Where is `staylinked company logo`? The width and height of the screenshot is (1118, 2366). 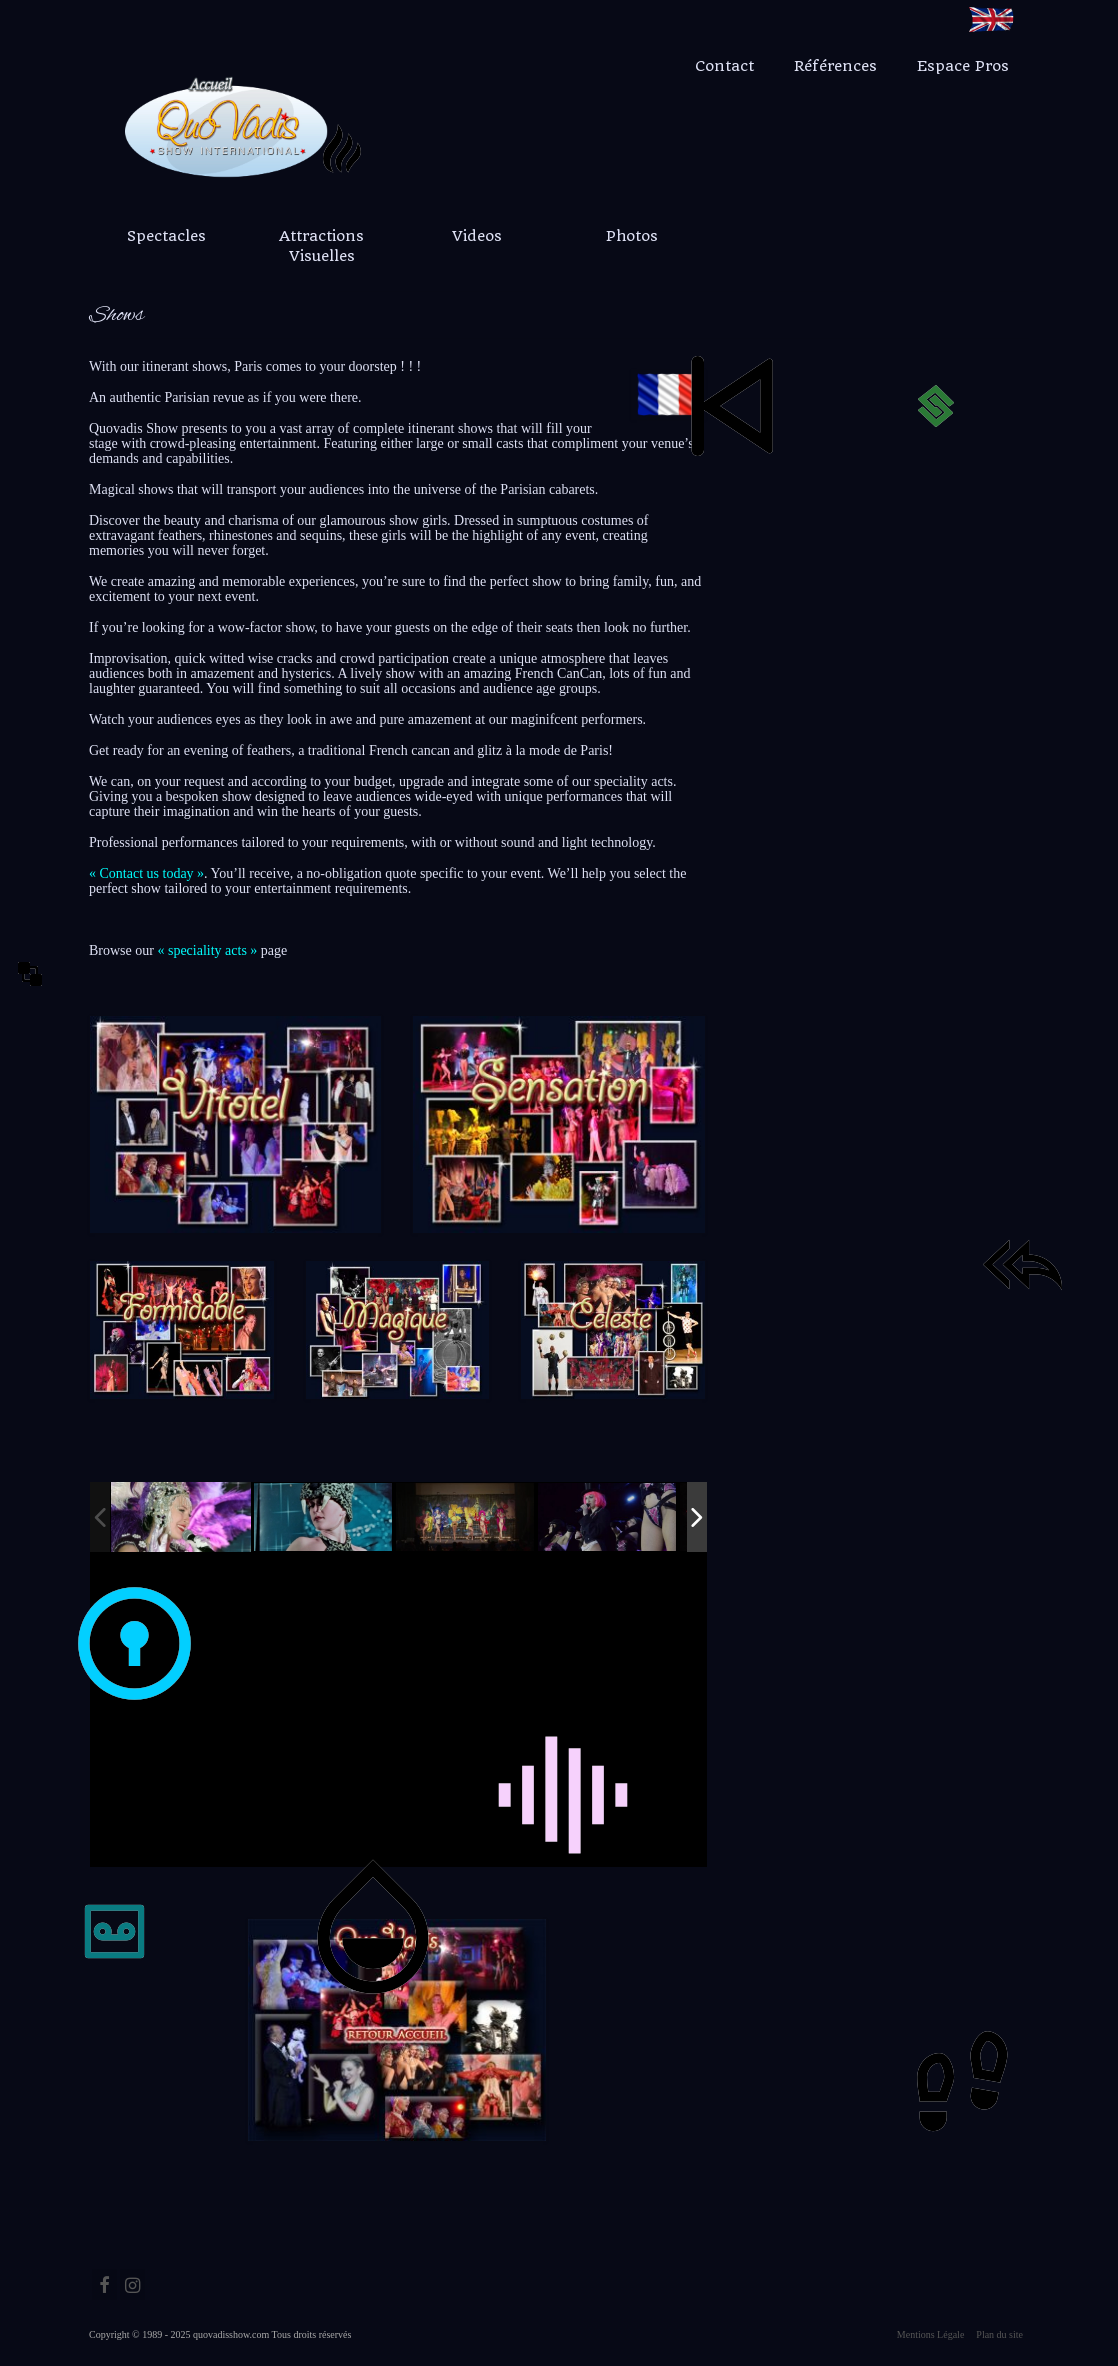 staylinked company logo is located at coordinates (936, 406).